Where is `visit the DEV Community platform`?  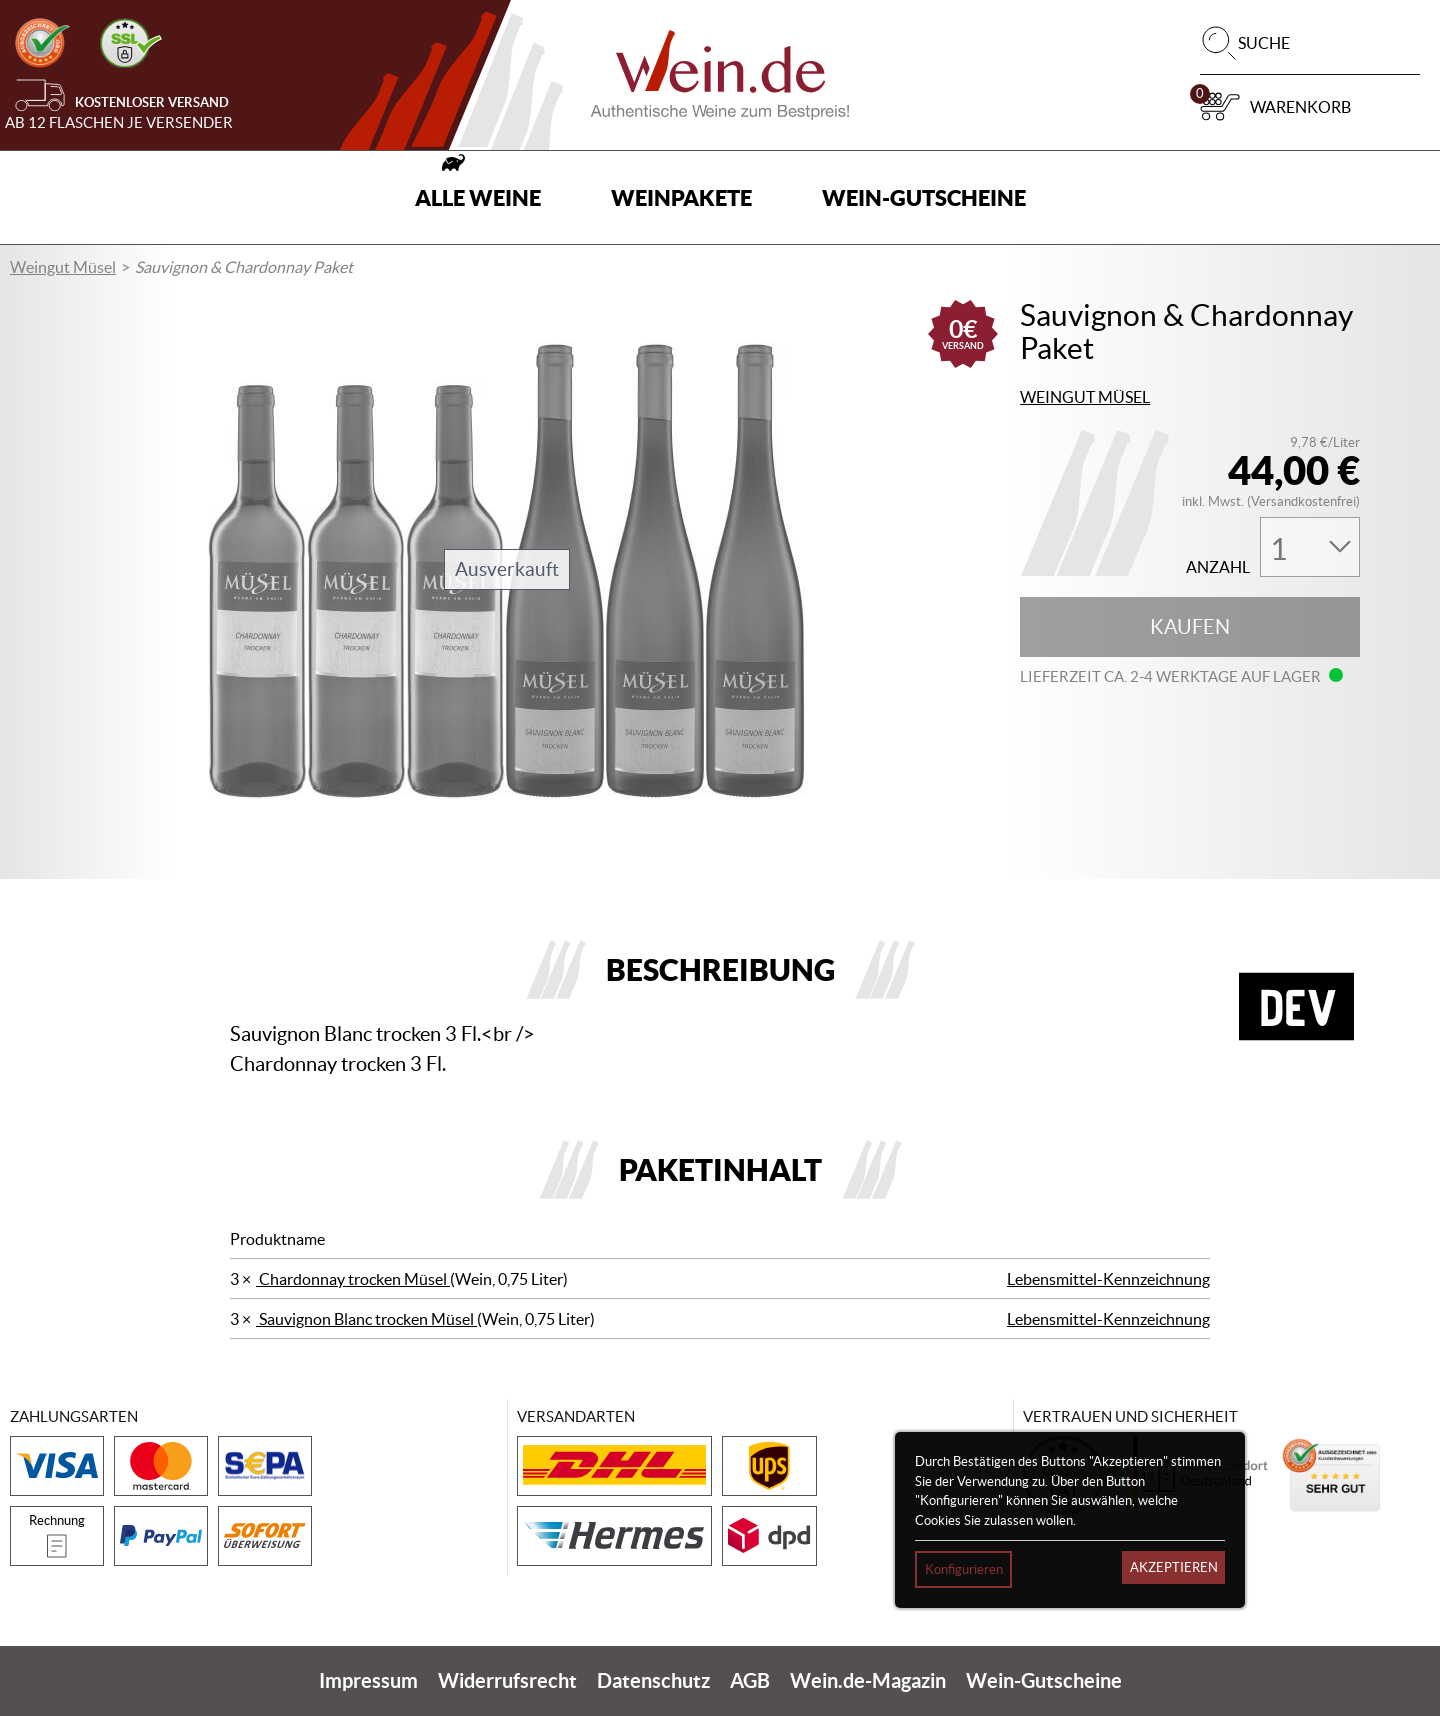
visit the DEV Community platform is located at coordinates (1296, 1006).